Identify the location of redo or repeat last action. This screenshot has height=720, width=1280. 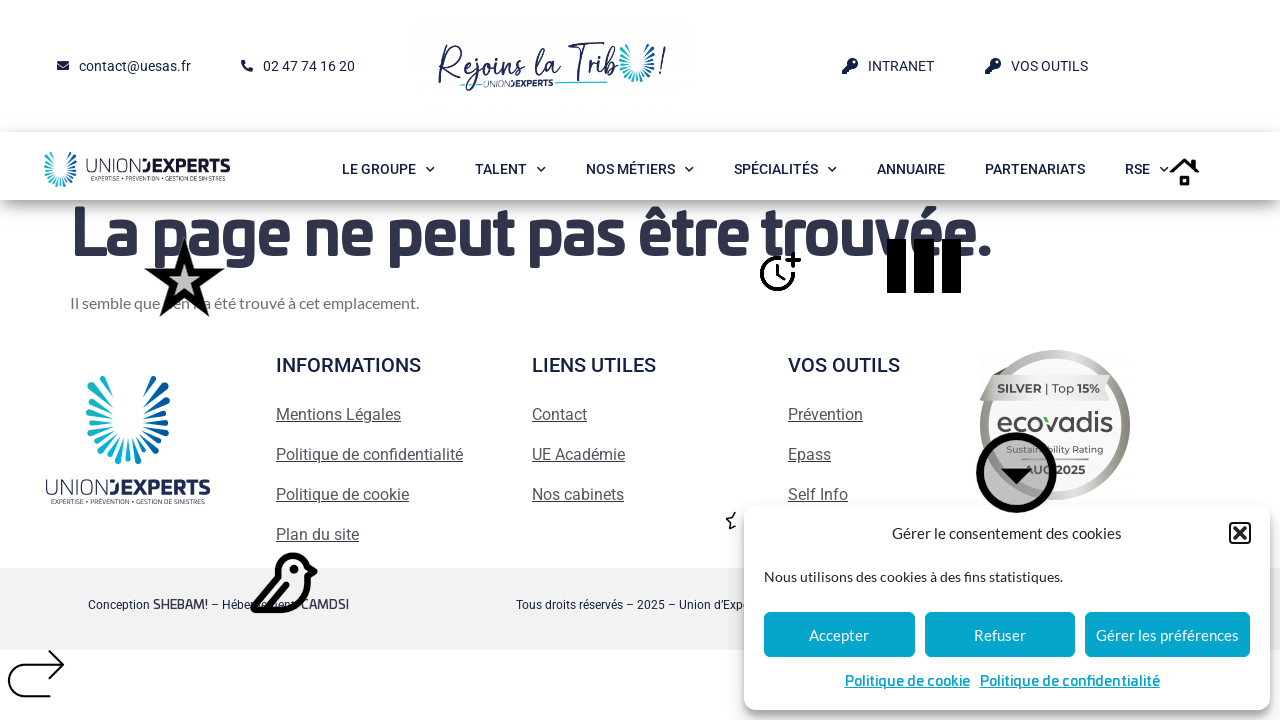
(36, 676).